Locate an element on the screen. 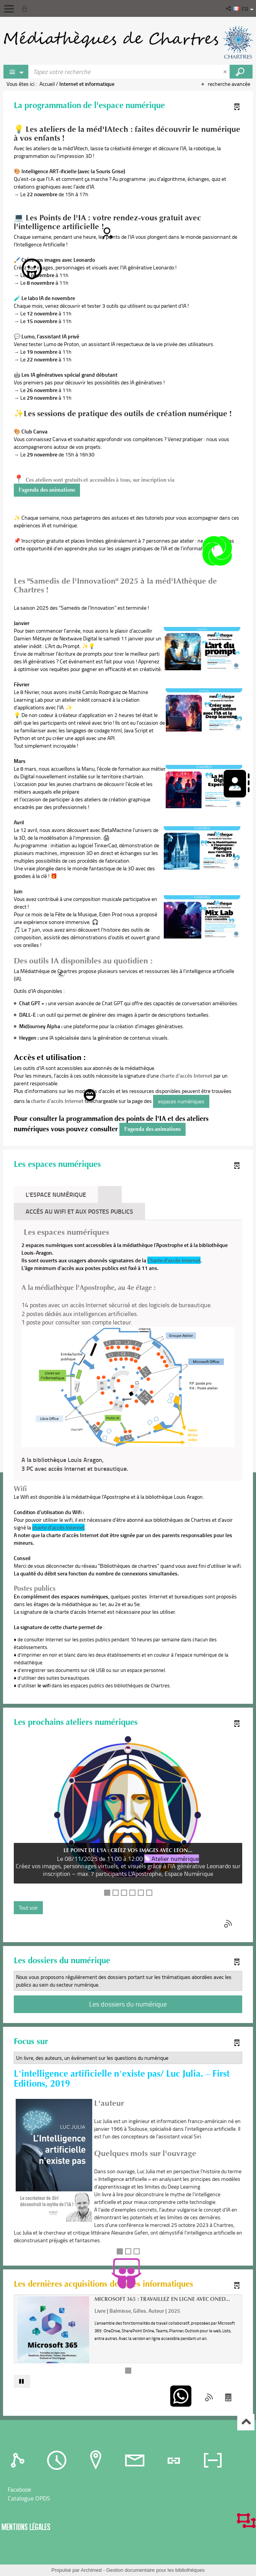 The image size is (256, 2576). share user profile with others is located at coordinates (107, 233).